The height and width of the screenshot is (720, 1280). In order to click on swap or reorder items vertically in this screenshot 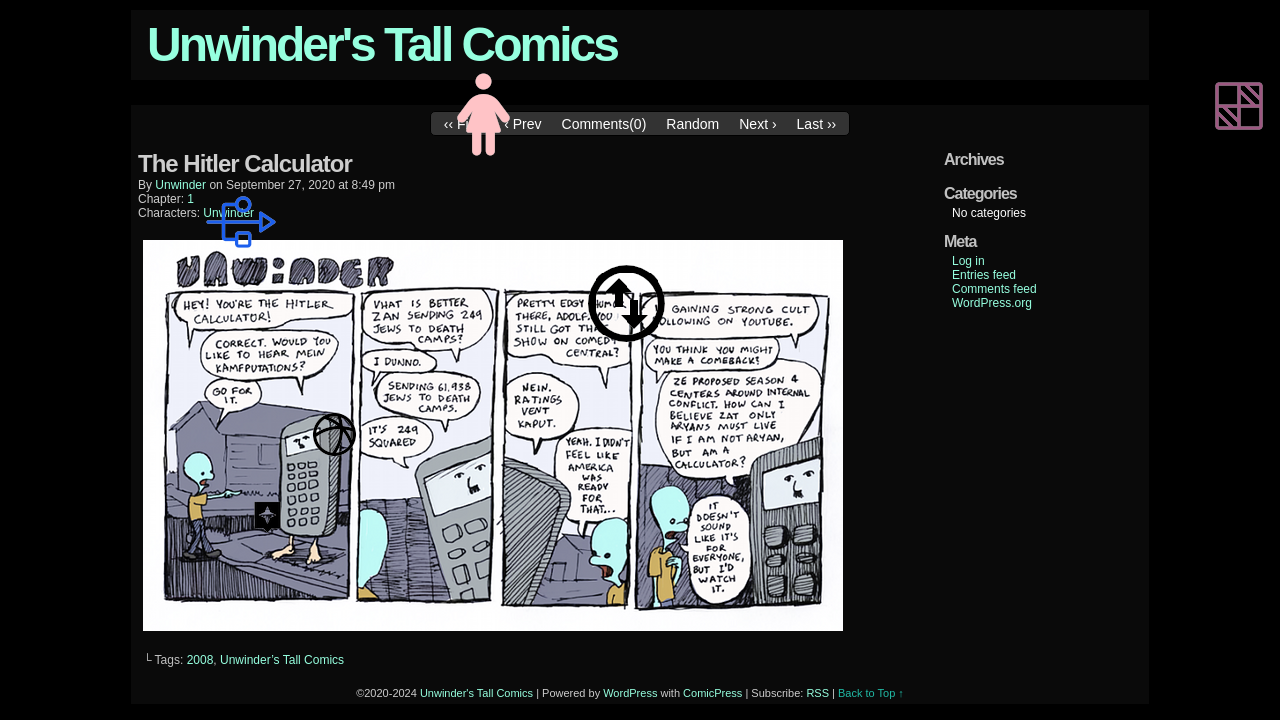, I will do `click(626, 303)`.